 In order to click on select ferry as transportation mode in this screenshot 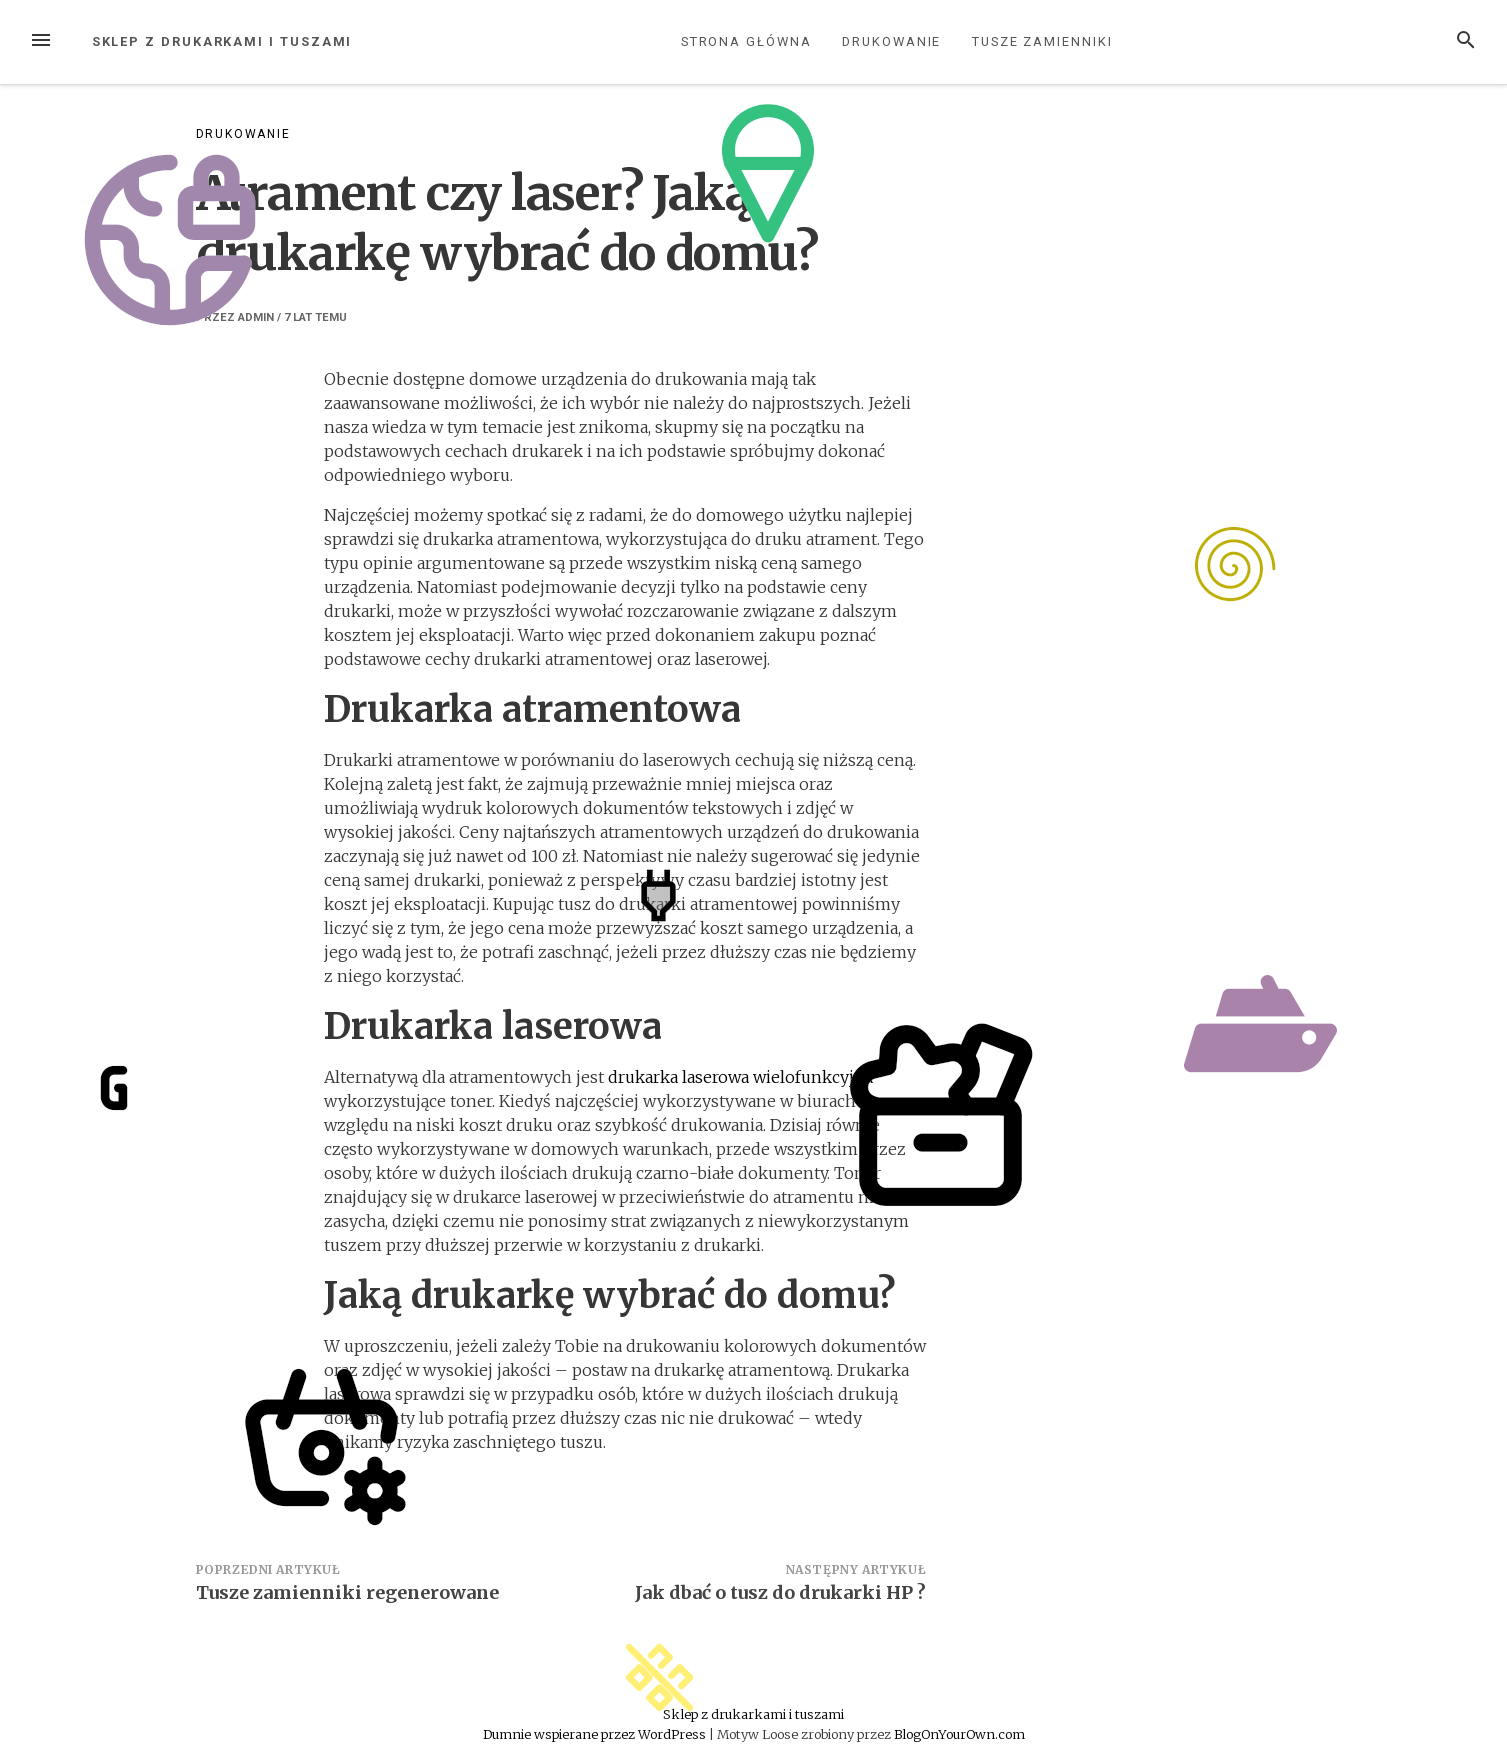, I will do `click(1260, 1023)`.